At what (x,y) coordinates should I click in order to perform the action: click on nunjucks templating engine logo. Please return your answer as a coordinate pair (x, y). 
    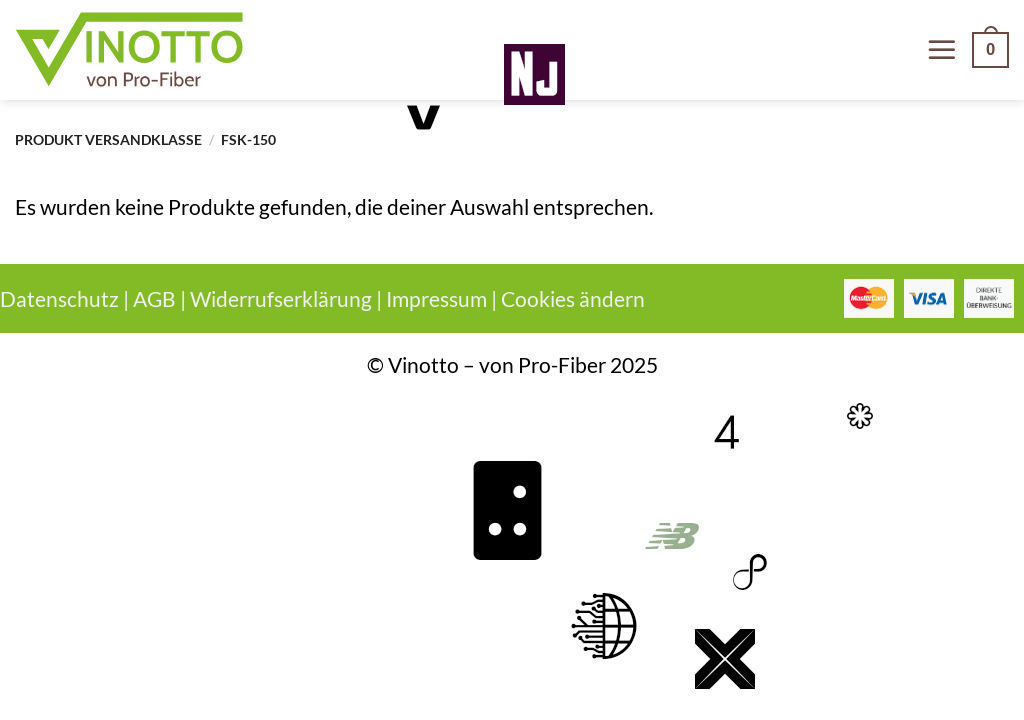
    Looking at the image, I should click on (534, 74).